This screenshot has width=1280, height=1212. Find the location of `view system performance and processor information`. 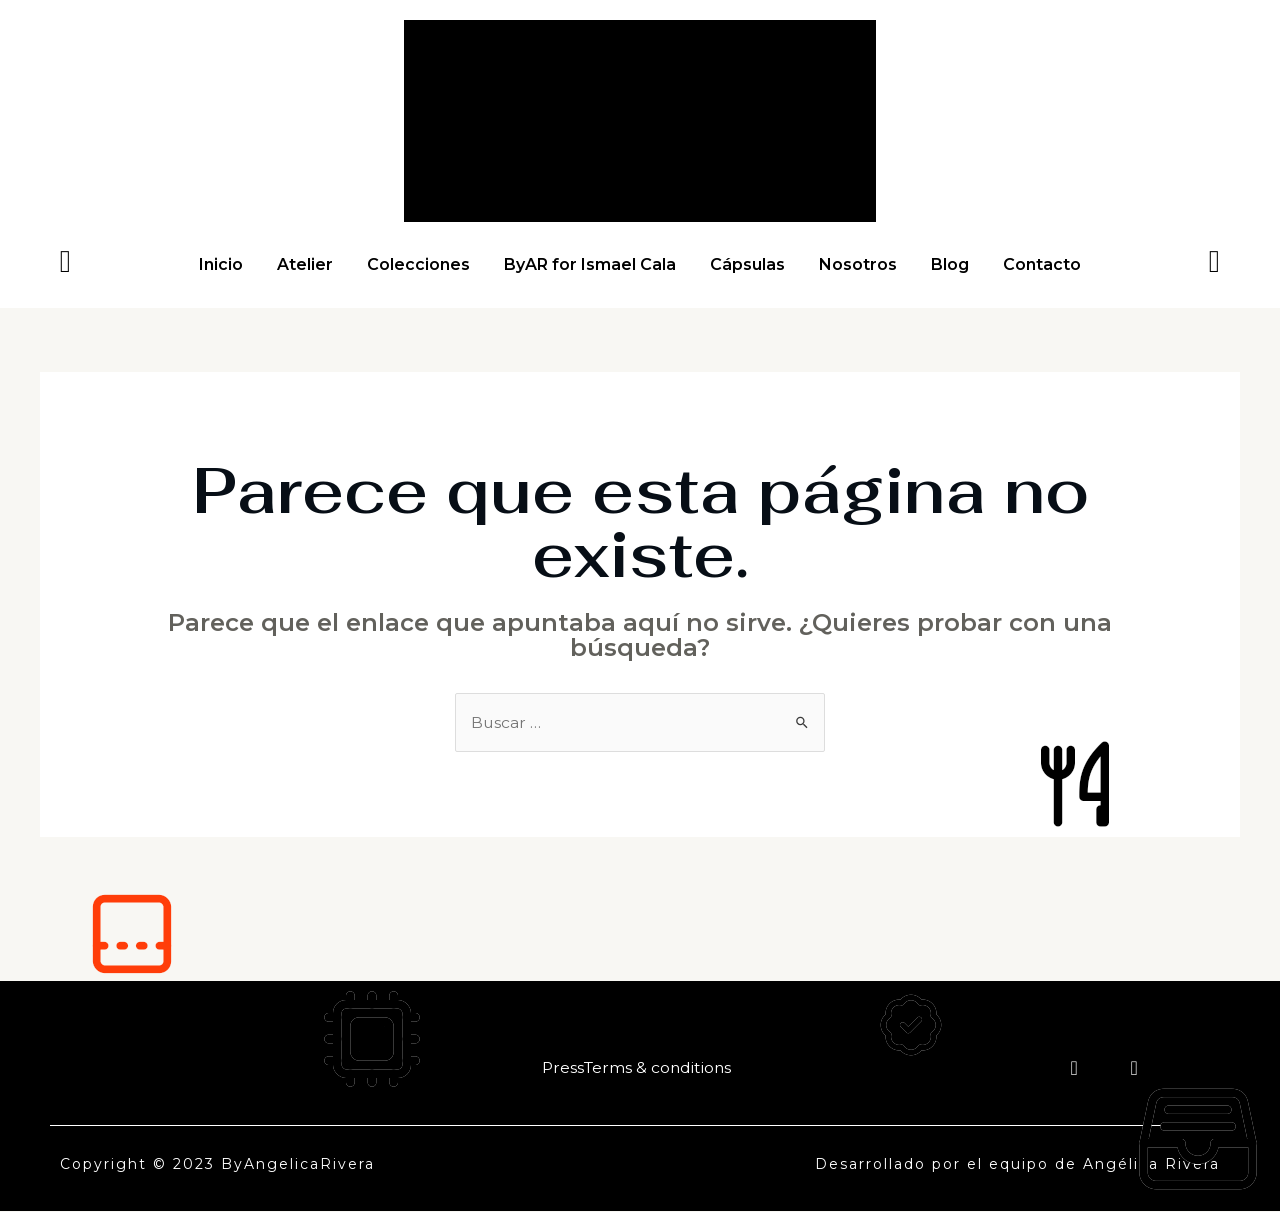

view system performance and processor information is located at coordinates (372, 1039).